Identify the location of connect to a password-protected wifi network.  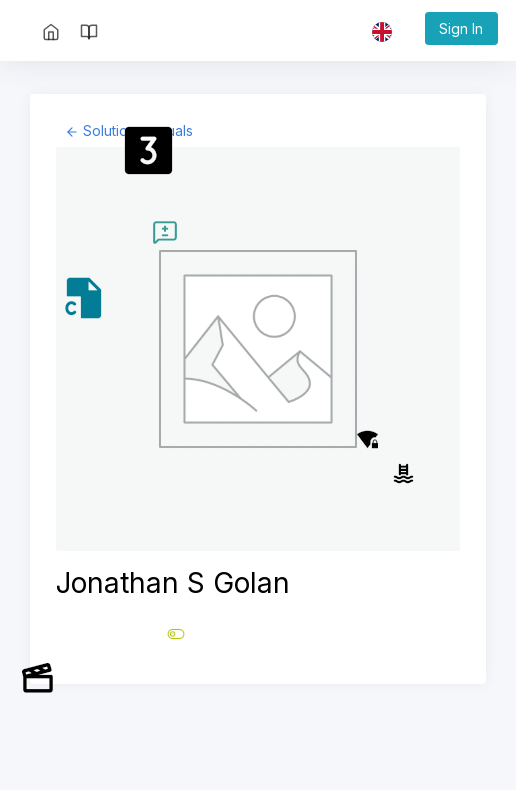
(367, 439).